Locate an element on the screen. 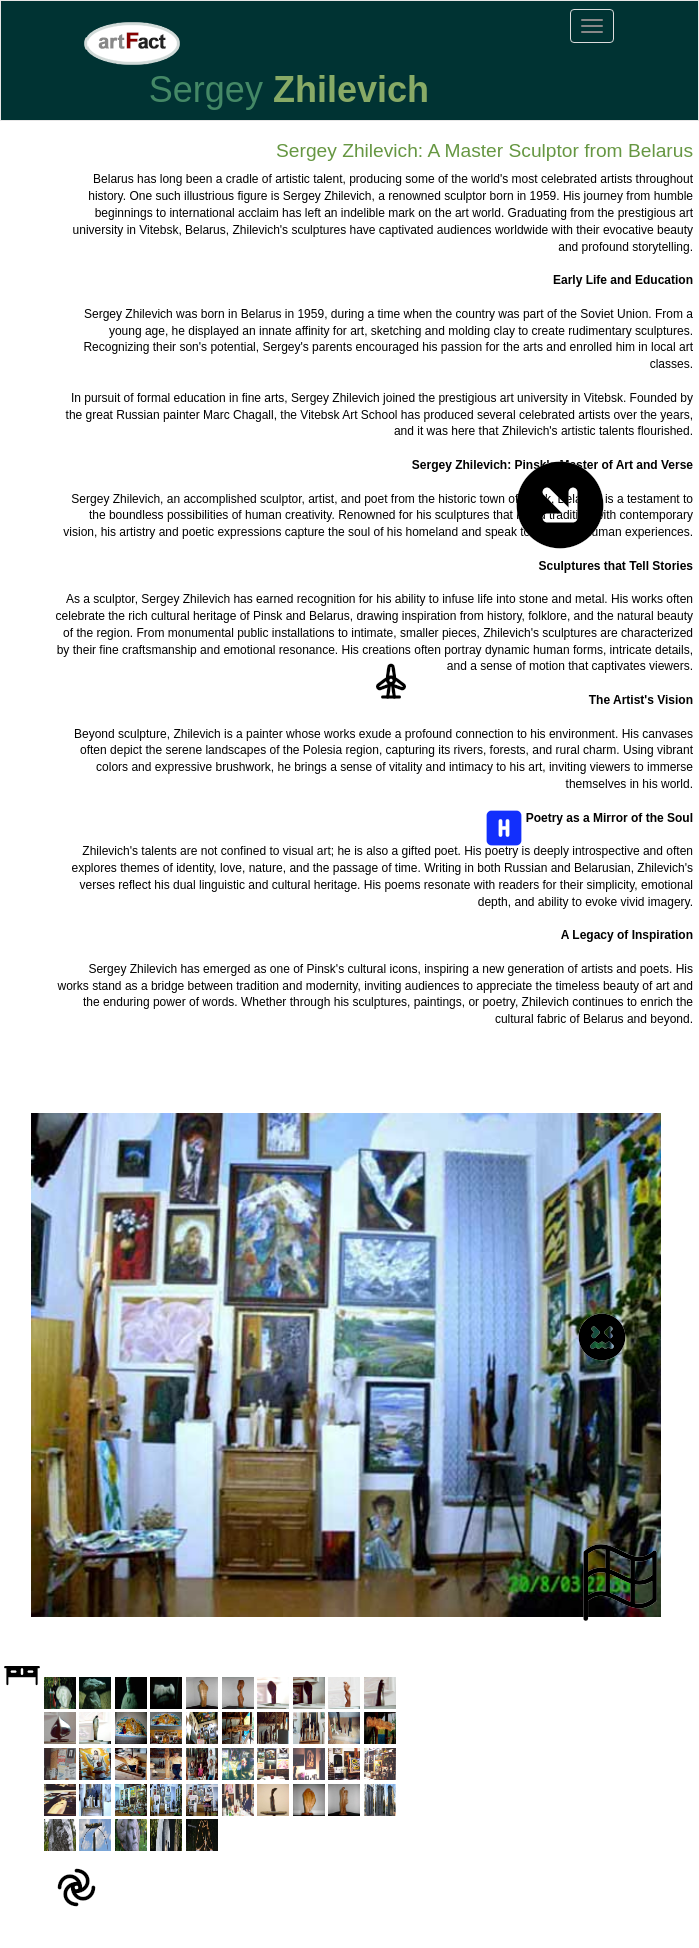 The image size is (699, 1948). view wind energy or renewable power settings is located at coordinates (391, 682).